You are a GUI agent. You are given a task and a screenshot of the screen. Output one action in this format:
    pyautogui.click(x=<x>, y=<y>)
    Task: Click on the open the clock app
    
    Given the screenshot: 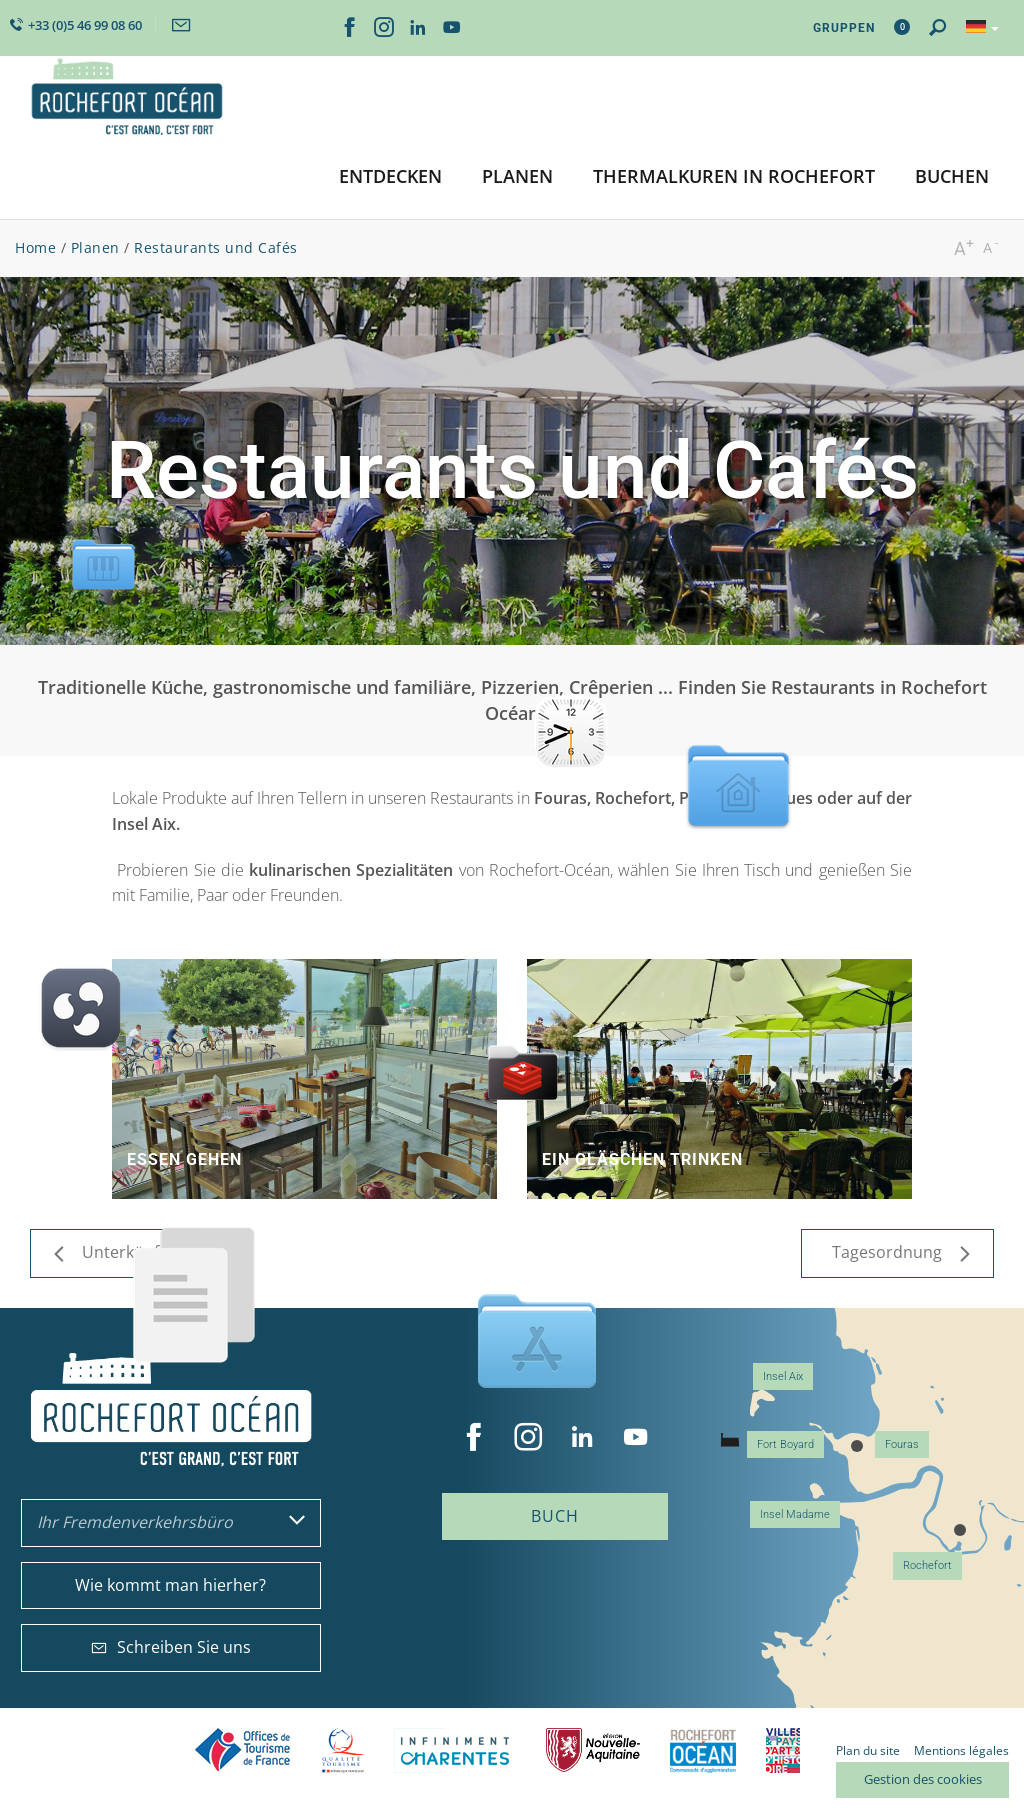 What is the action you would take?
    pyautogui.click(x=571, y=732)
    